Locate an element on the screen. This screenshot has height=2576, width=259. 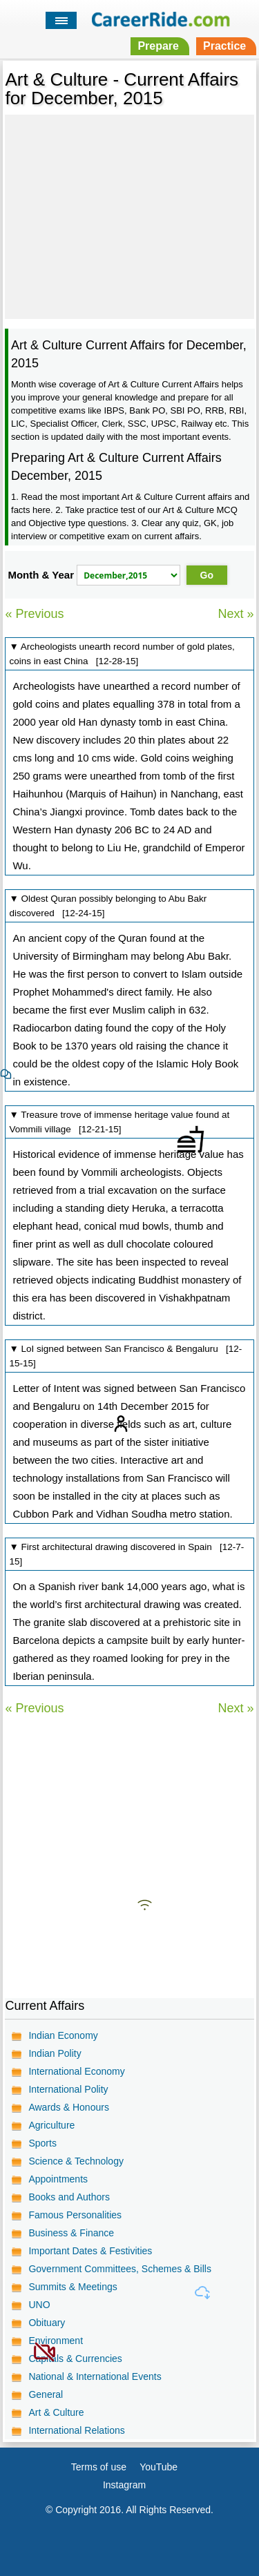
video camera is turned off is located at coordinates (44, 2352).